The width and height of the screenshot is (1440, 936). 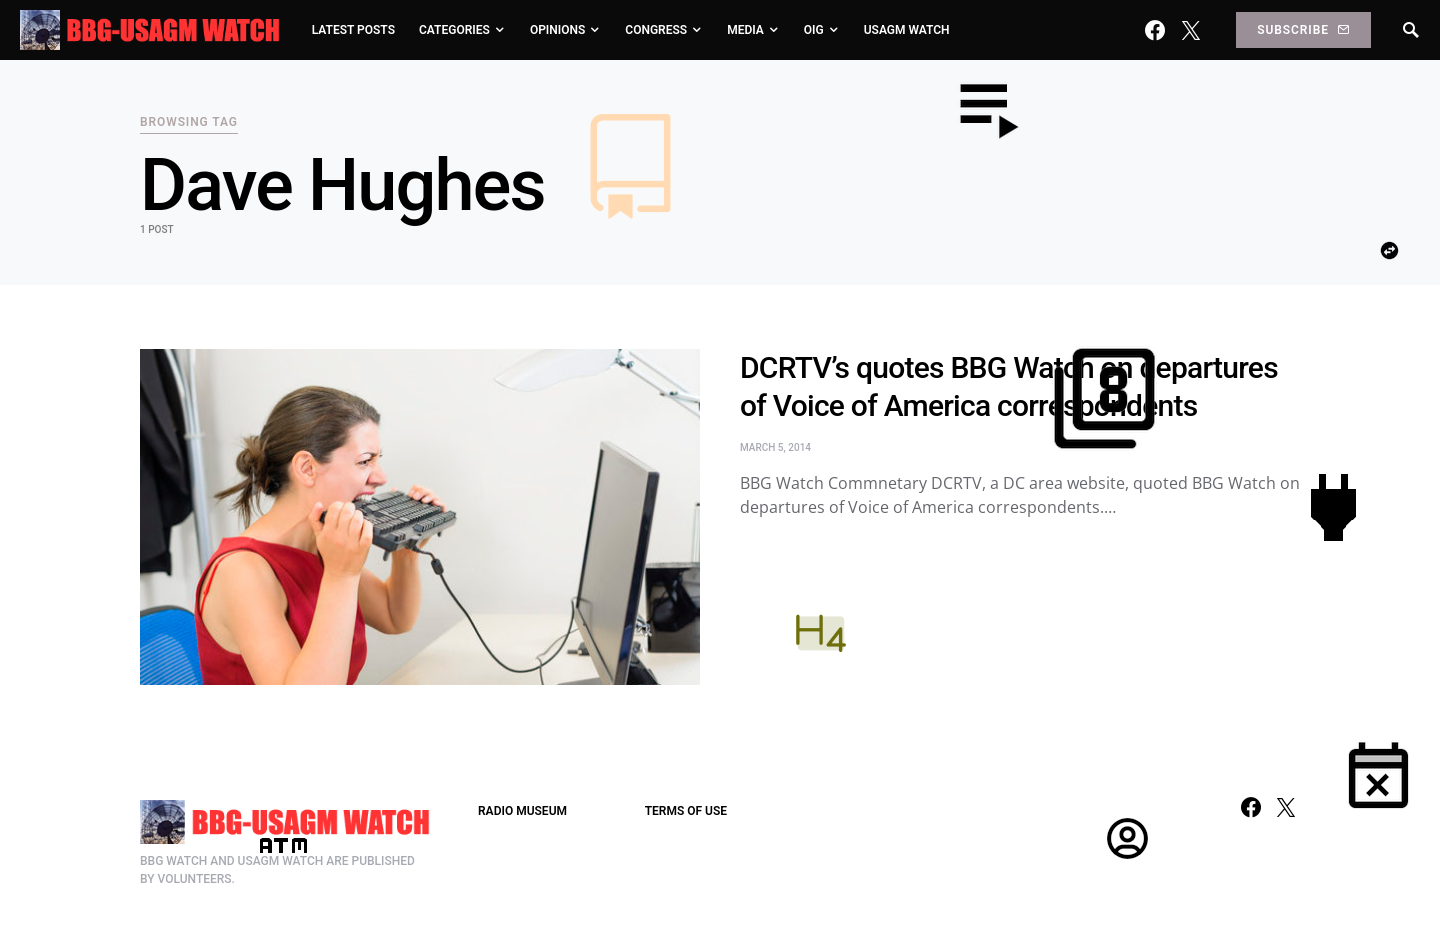 I want to click on view your profile, so click(x=1127, y=838).